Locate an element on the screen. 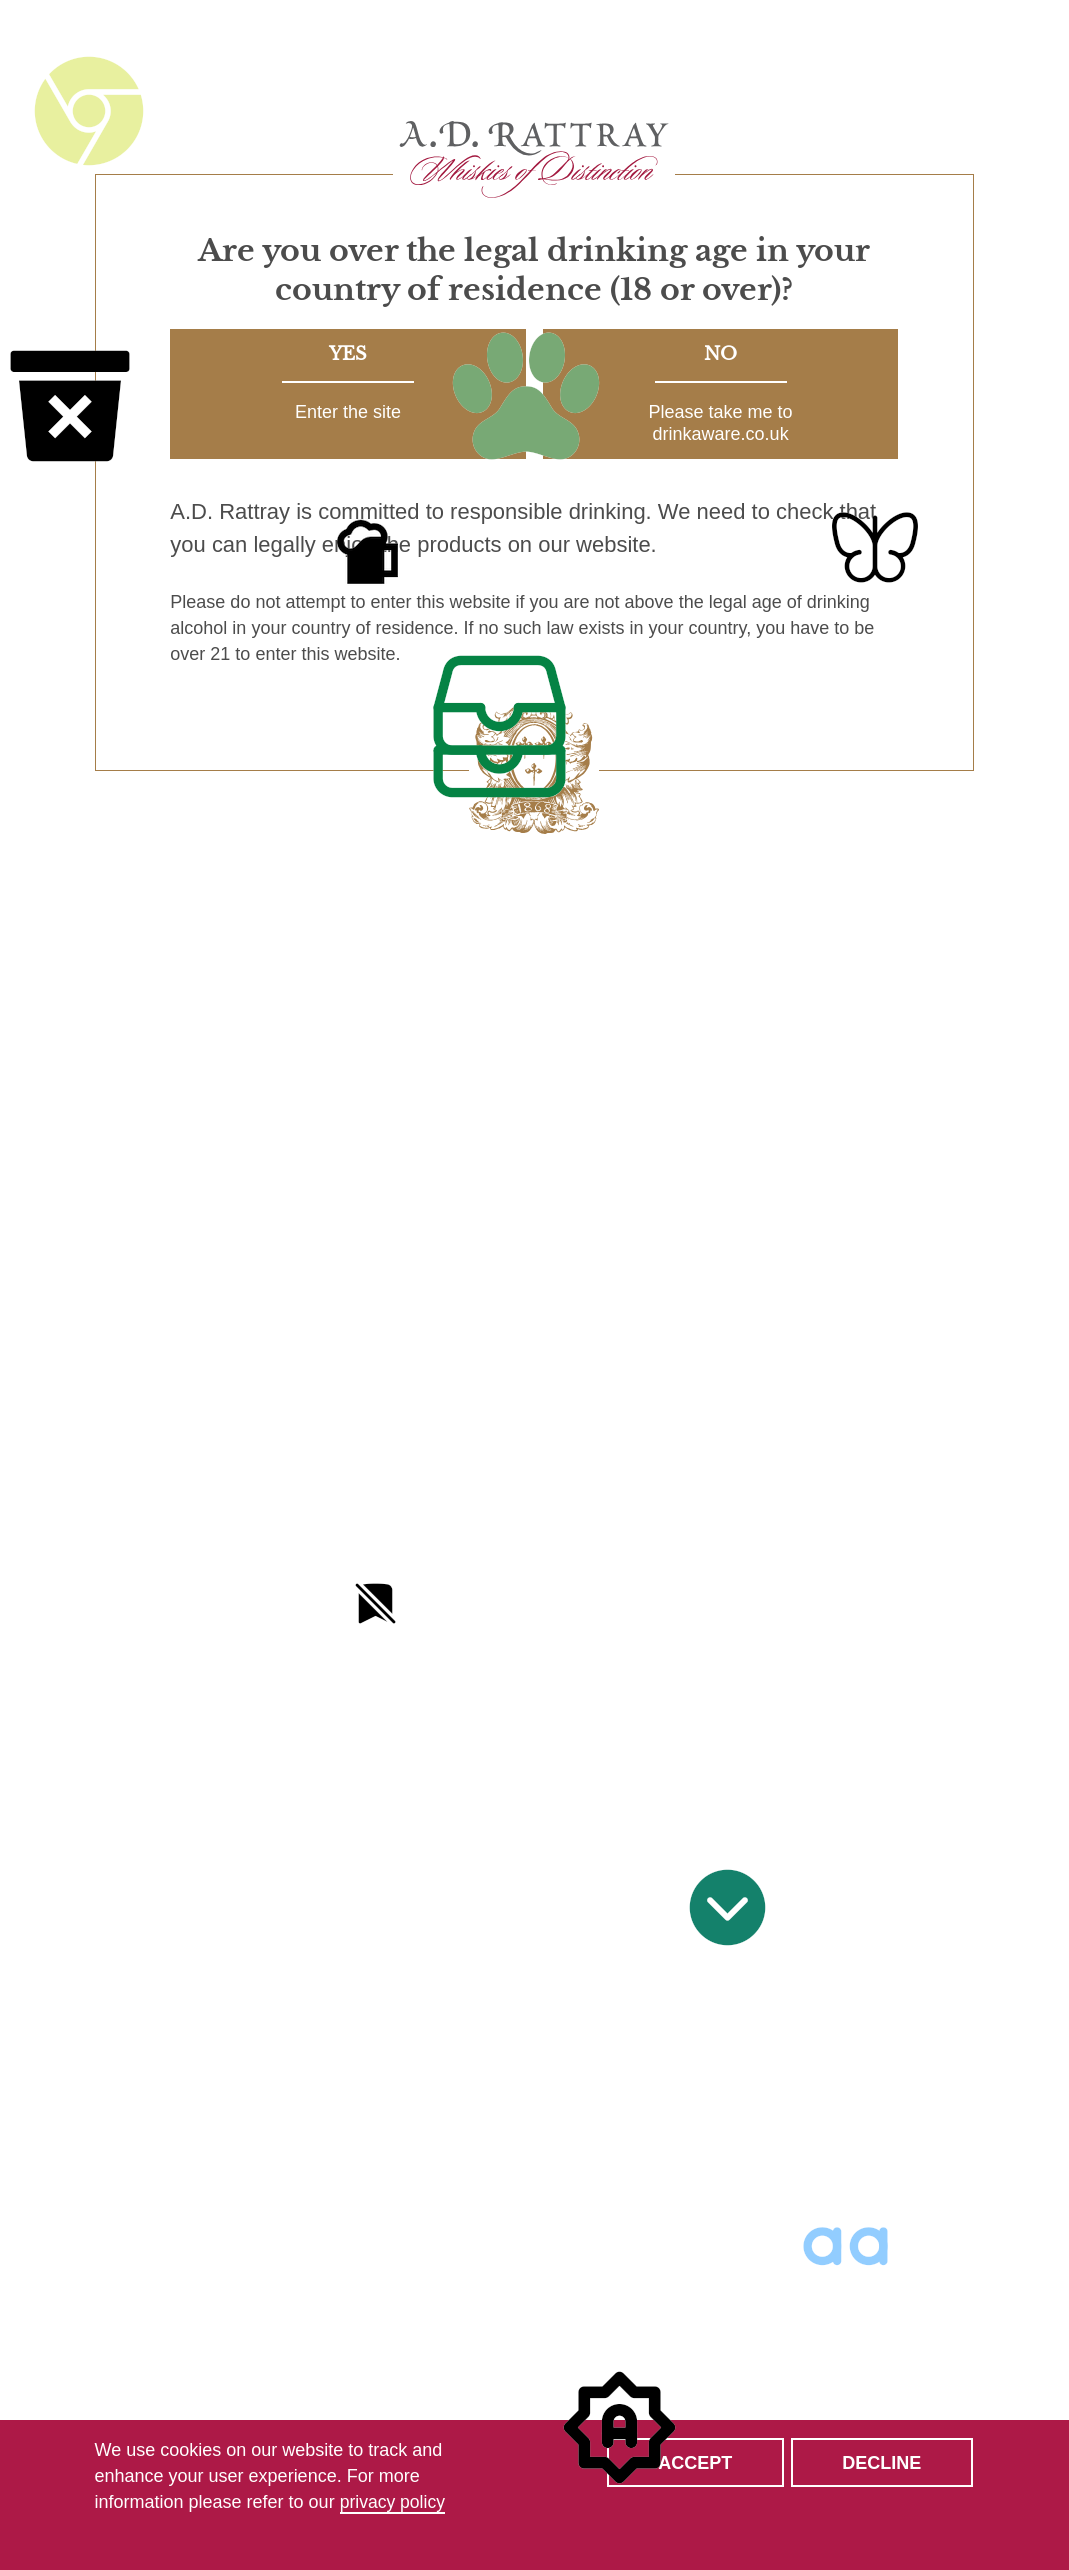 The height and width of the screenshot is (2570, 1069). open link in Google Chrome browser is located at coordinates (89, 111).